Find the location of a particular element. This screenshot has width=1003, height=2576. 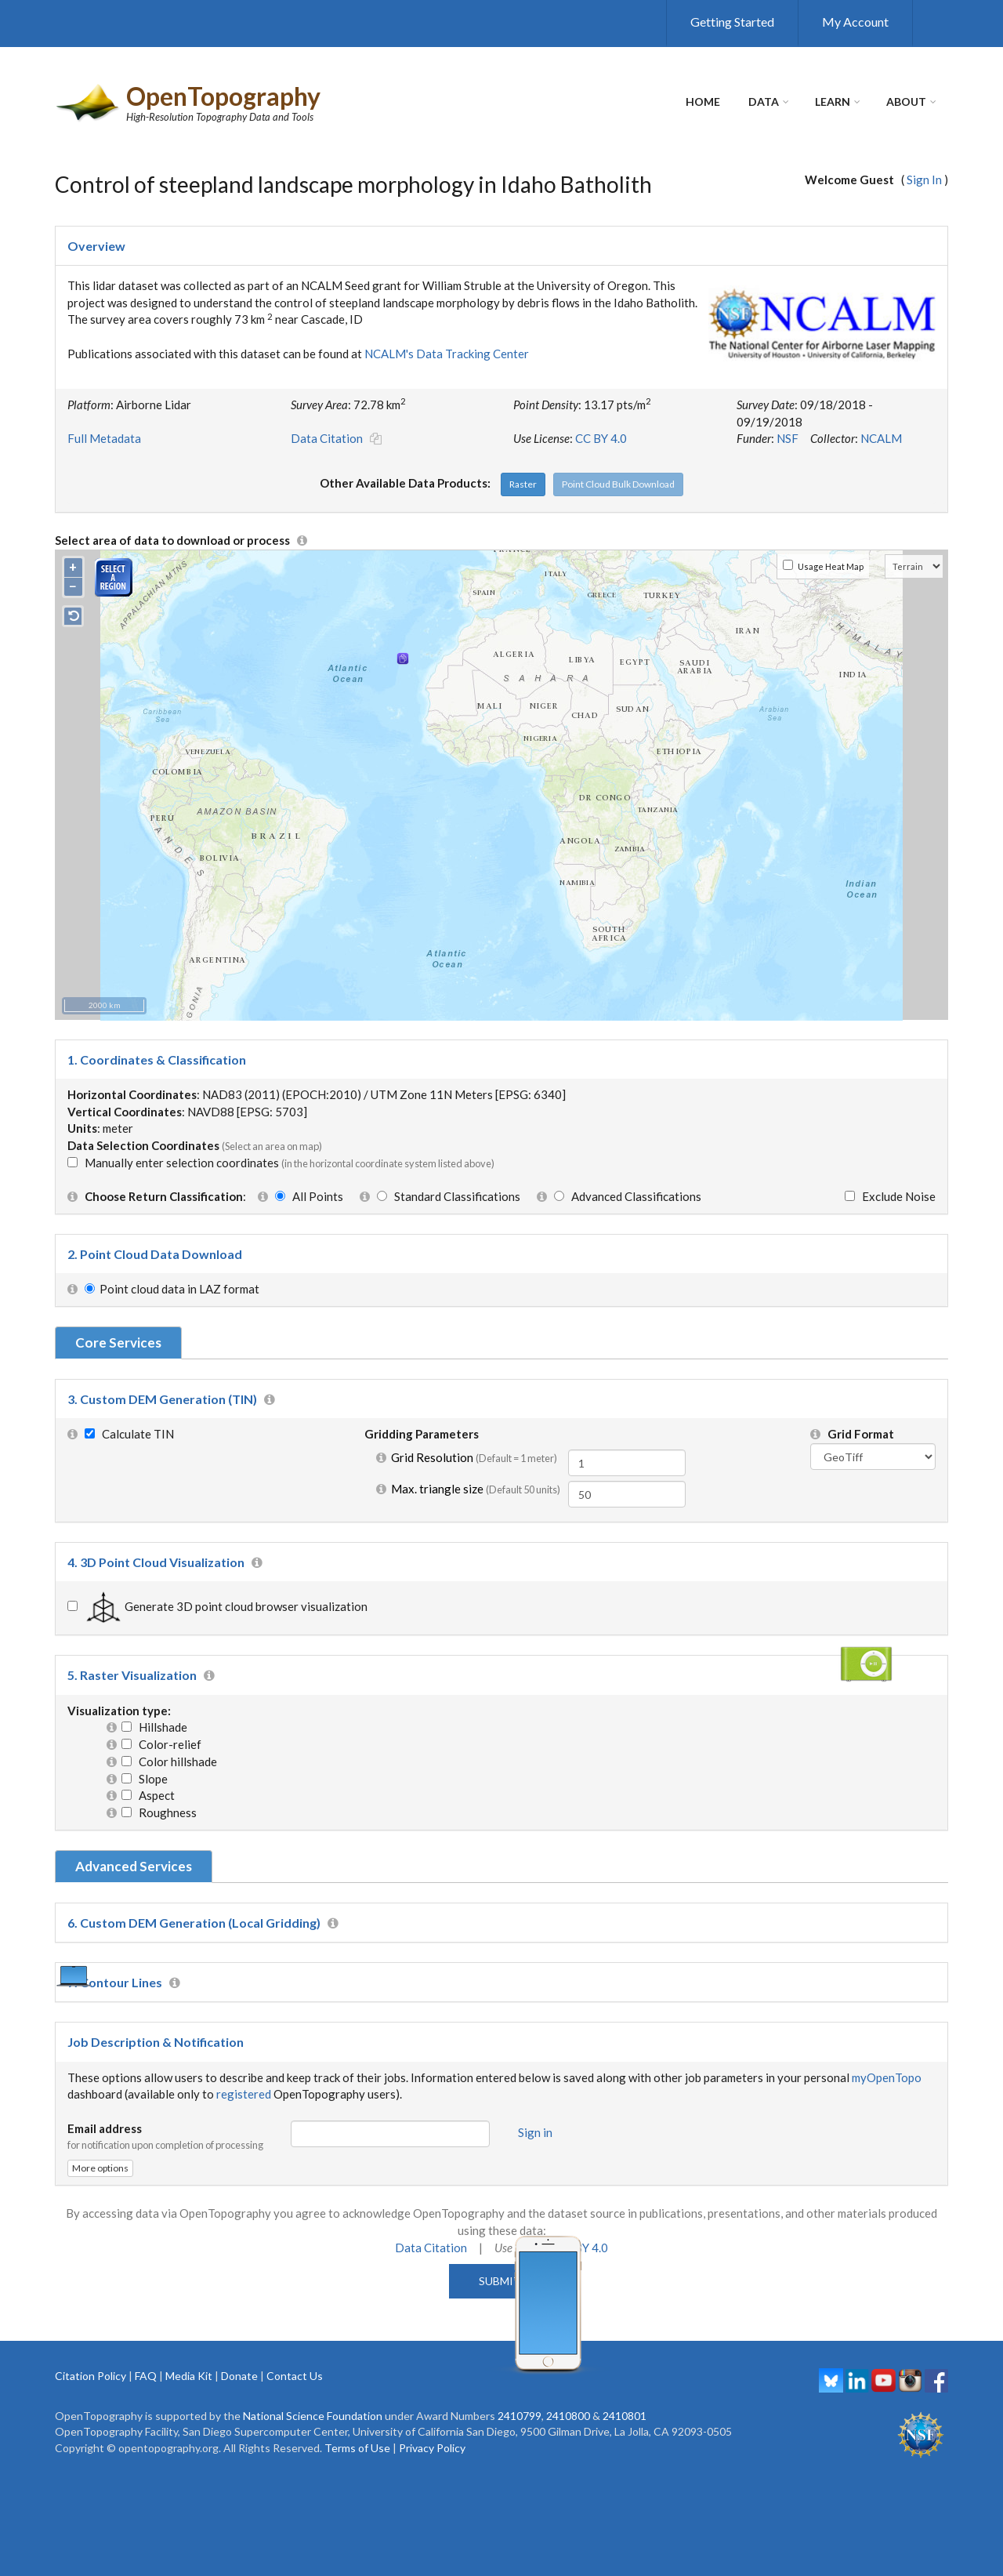

manage connected iPhone device is located at coordinates (548, 2305).